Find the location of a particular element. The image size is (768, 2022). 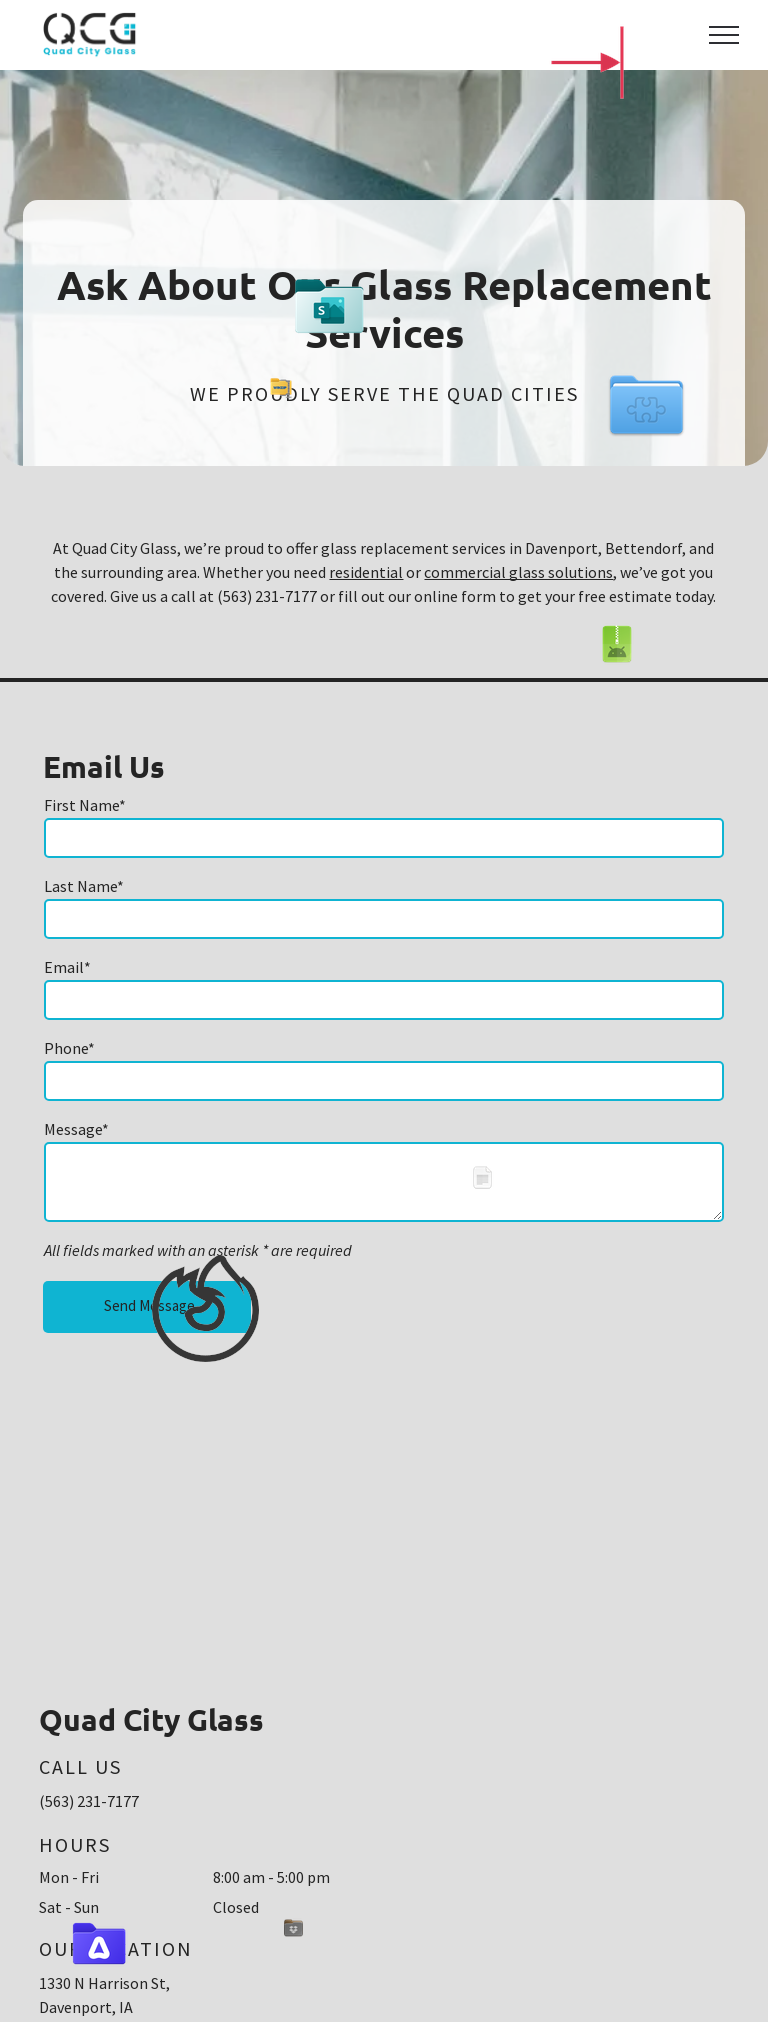

an android application package file is located at coordinates (617, 644).